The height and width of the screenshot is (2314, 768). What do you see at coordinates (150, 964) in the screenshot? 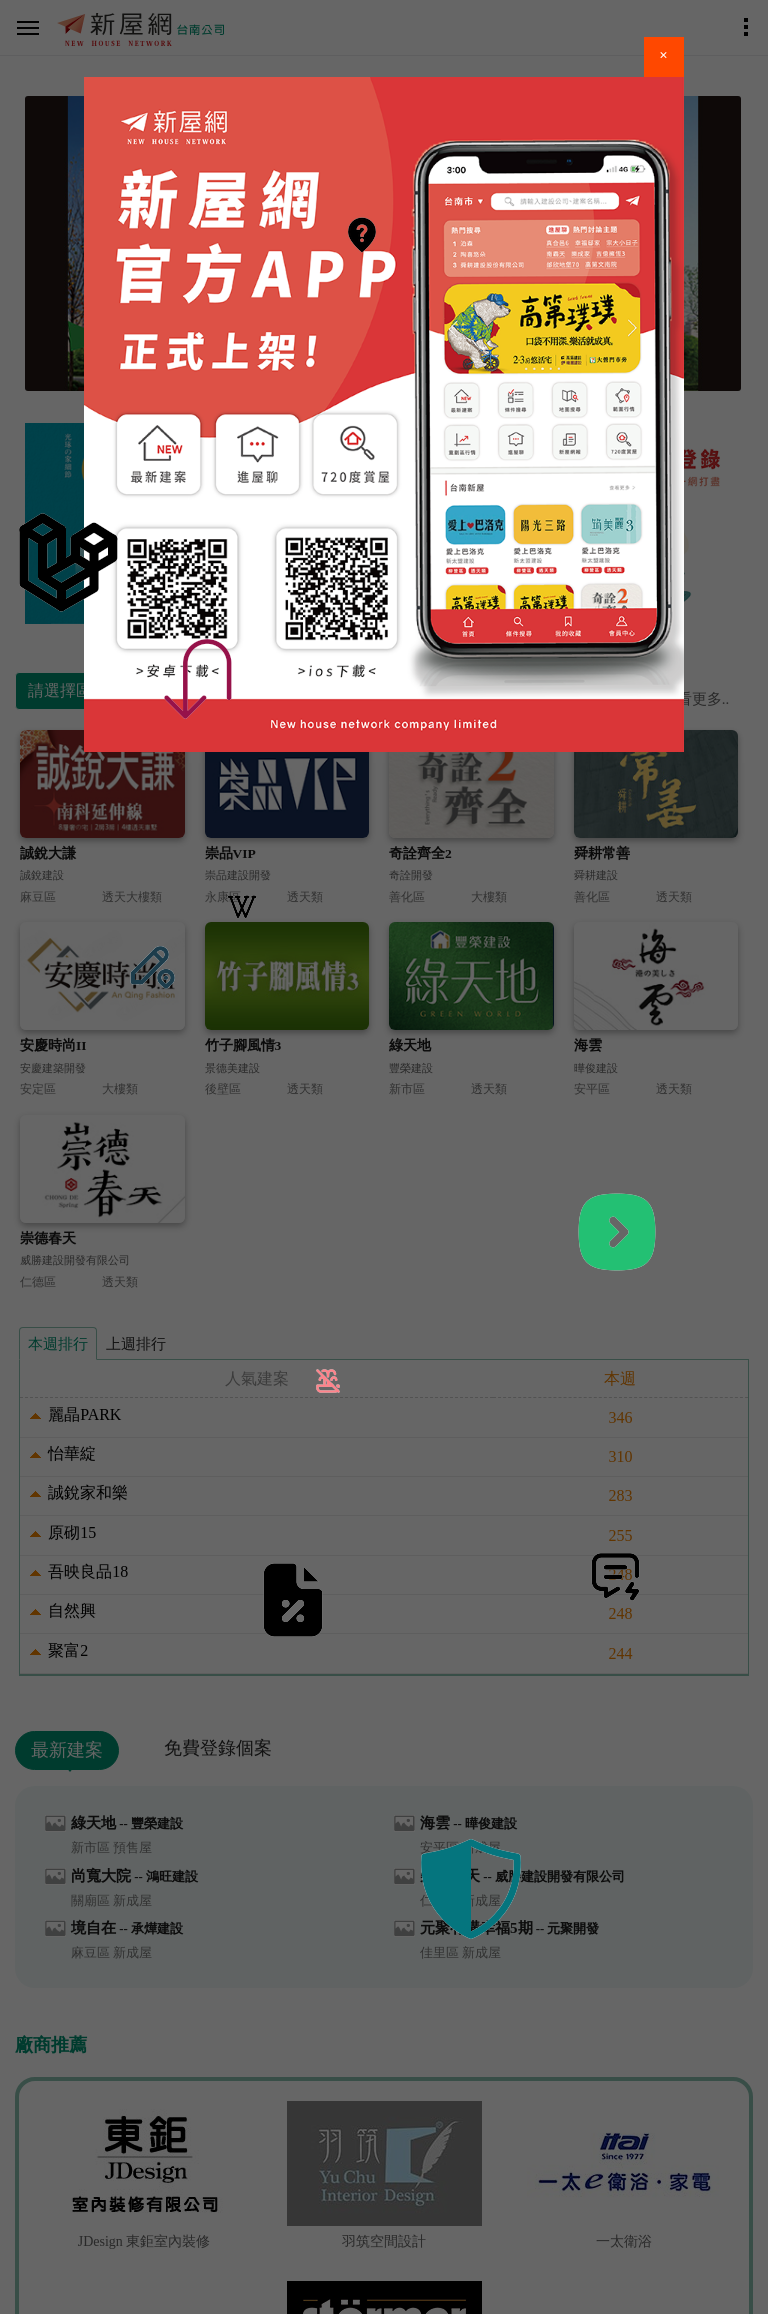
I see `pin or save an edited note` at bounding box center [150, 964].